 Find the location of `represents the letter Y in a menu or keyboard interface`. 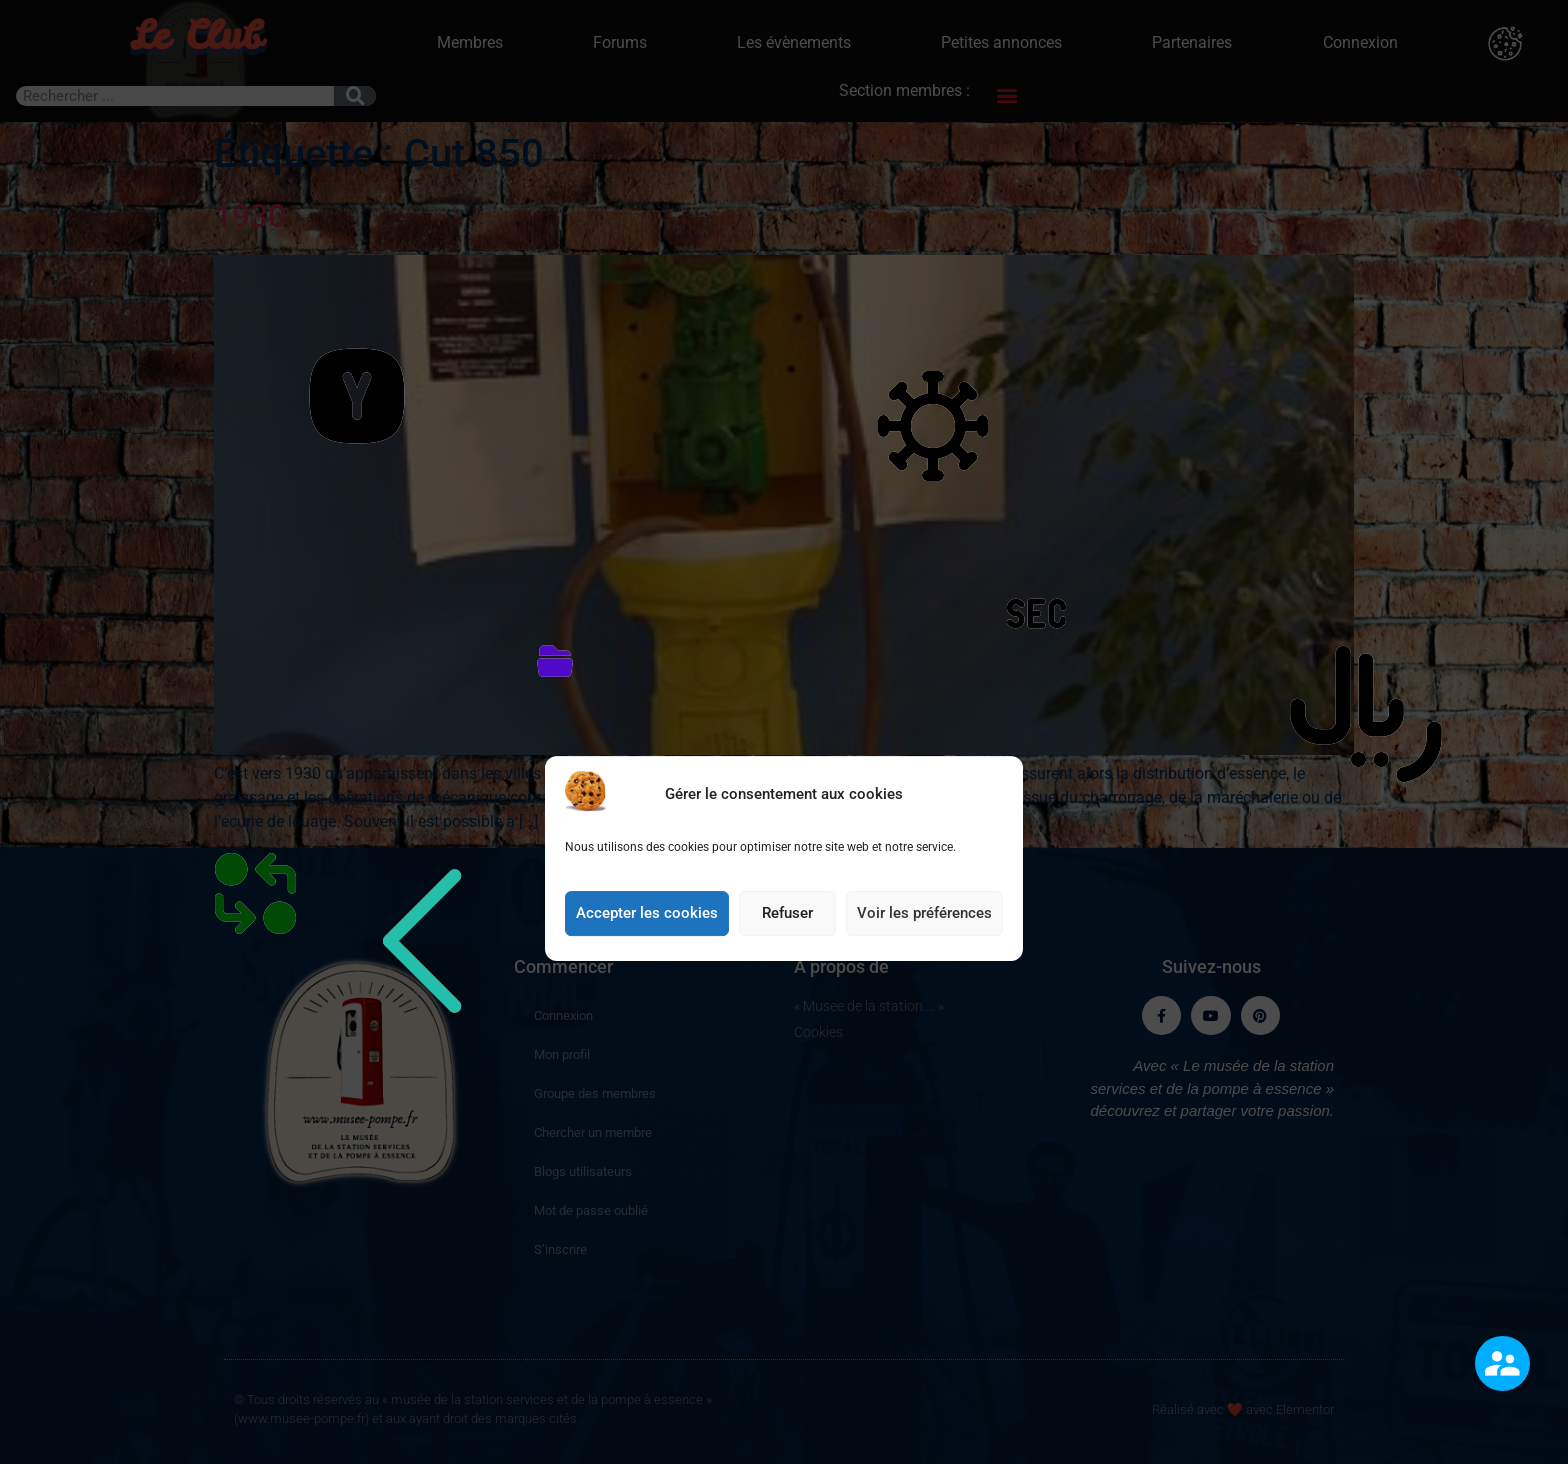

represents the letter Y in a menu or keyboard interface is located at coordinates (357, 396).